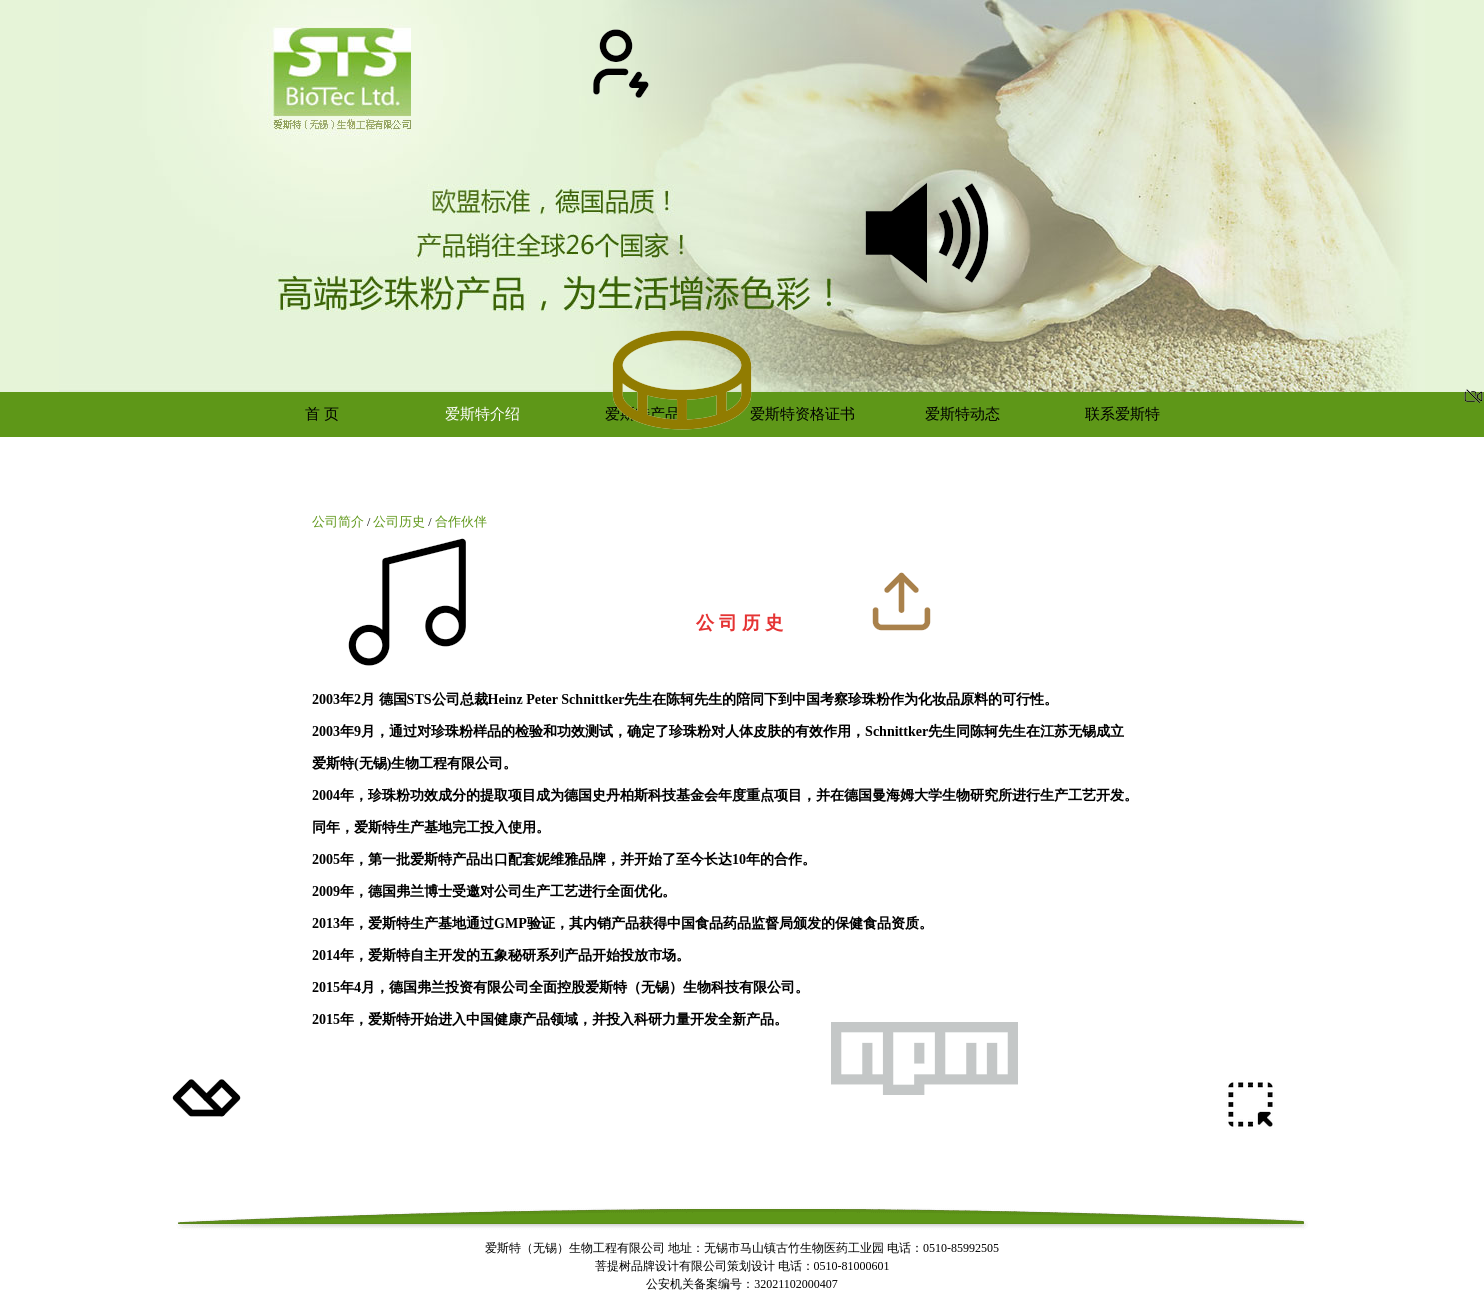 The height and width of the screenshot is (1301, 1484). I want to click on access music or audio player, so click(414, 604).